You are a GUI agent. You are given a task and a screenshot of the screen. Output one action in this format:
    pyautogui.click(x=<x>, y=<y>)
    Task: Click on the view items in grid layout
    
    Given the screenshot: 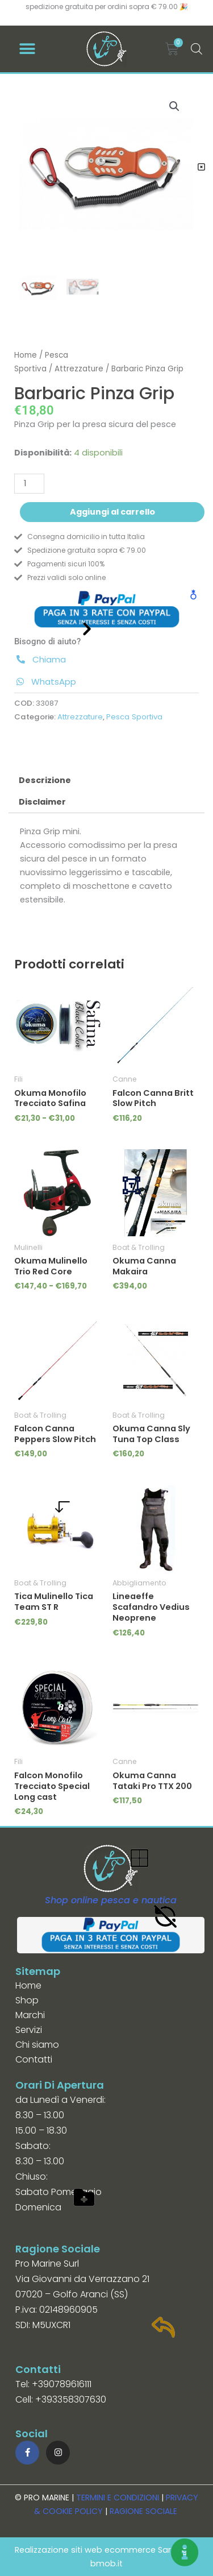 What is the action you would take?
    pyautogui.click(x=139, y=1858)
    